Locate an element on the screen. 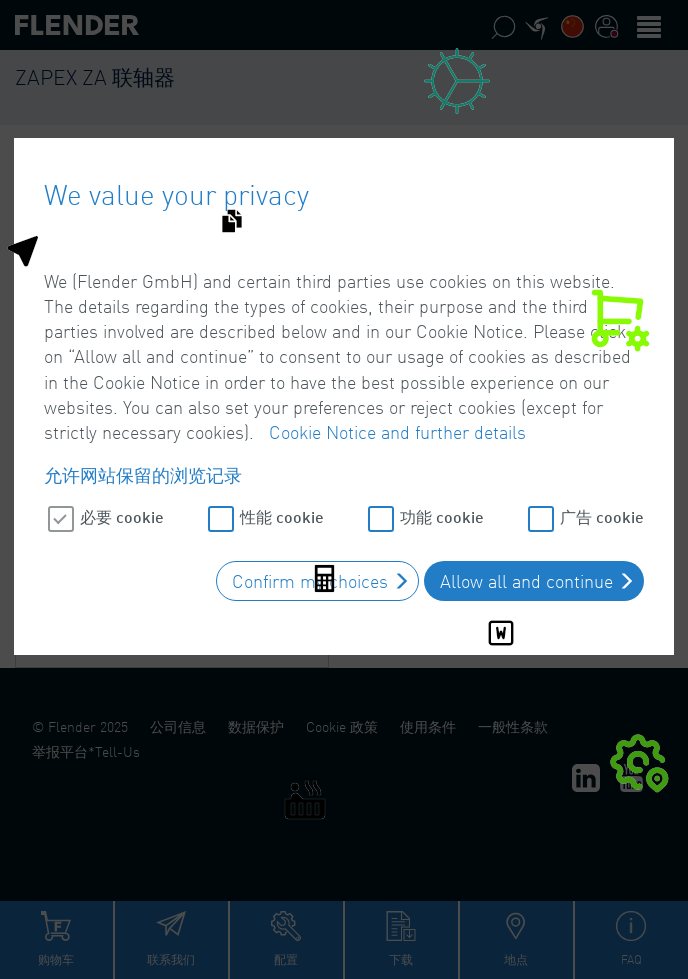 The width and height of the screenshot is (688, 979). access settings or preferences is located at coordinates (457, 81).